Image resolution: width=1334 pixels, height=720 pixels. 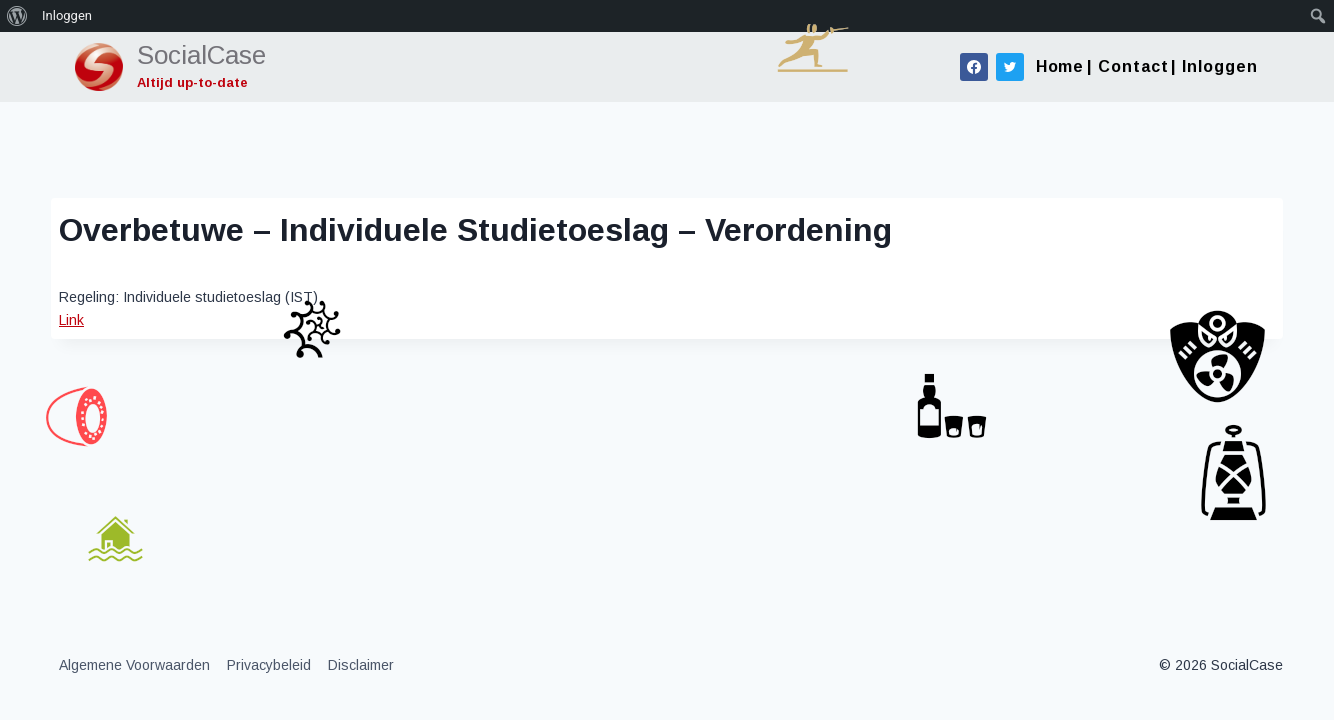 What do you see at coordinates (76, 416) in the screenshot?
I see `kiwi fruit item in a food or cooking game` at bounding box center [76, 416].